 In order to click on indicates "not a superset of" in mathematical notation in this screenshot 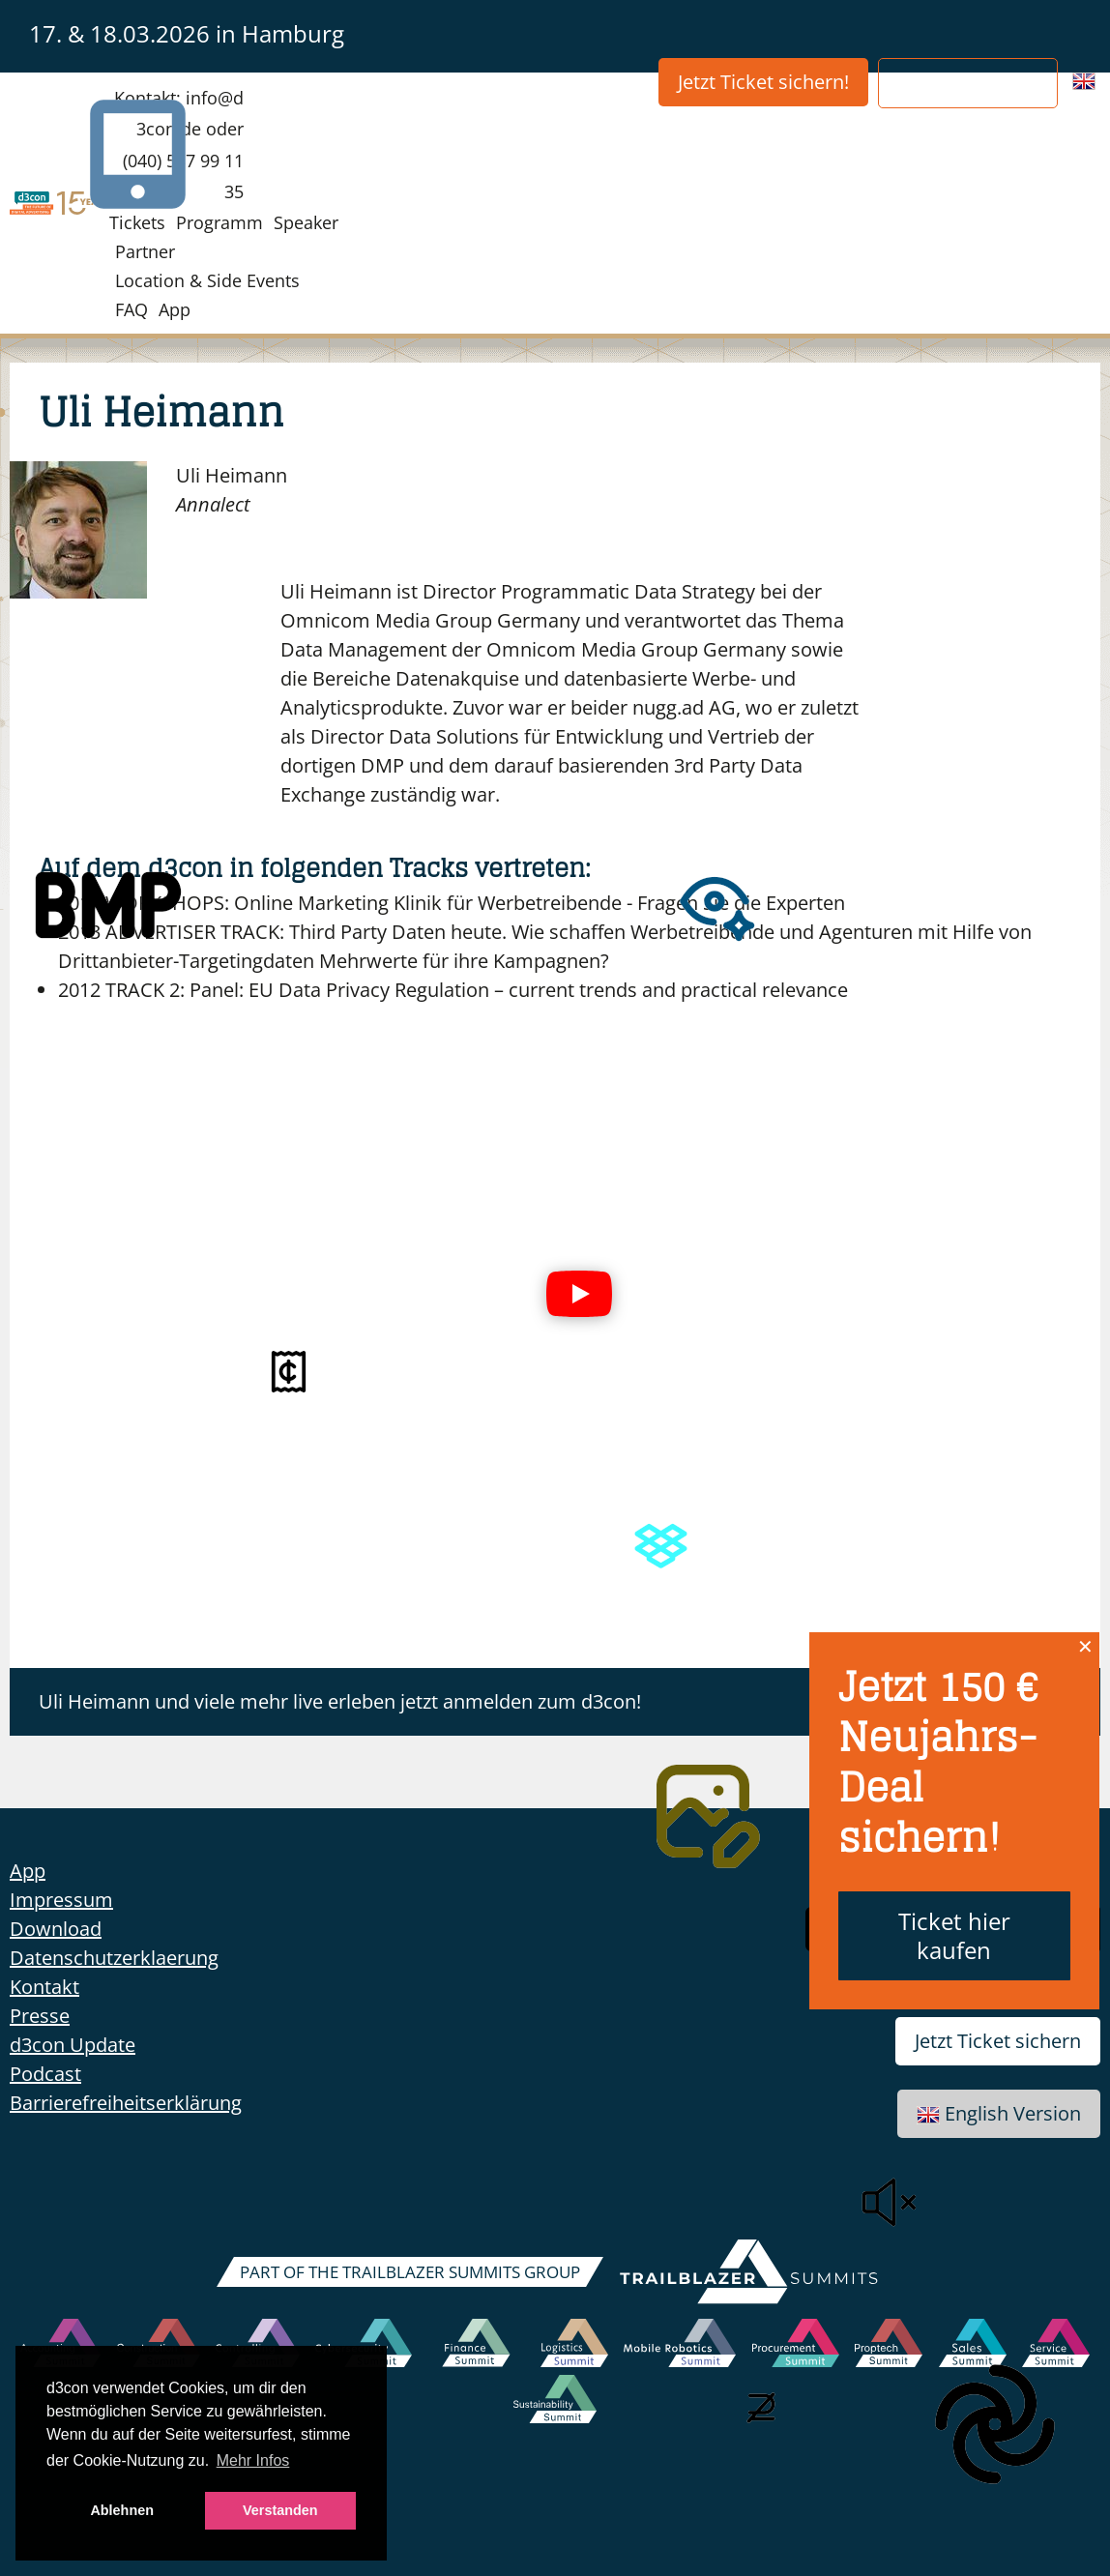, I will do `click(761, 2408)`.